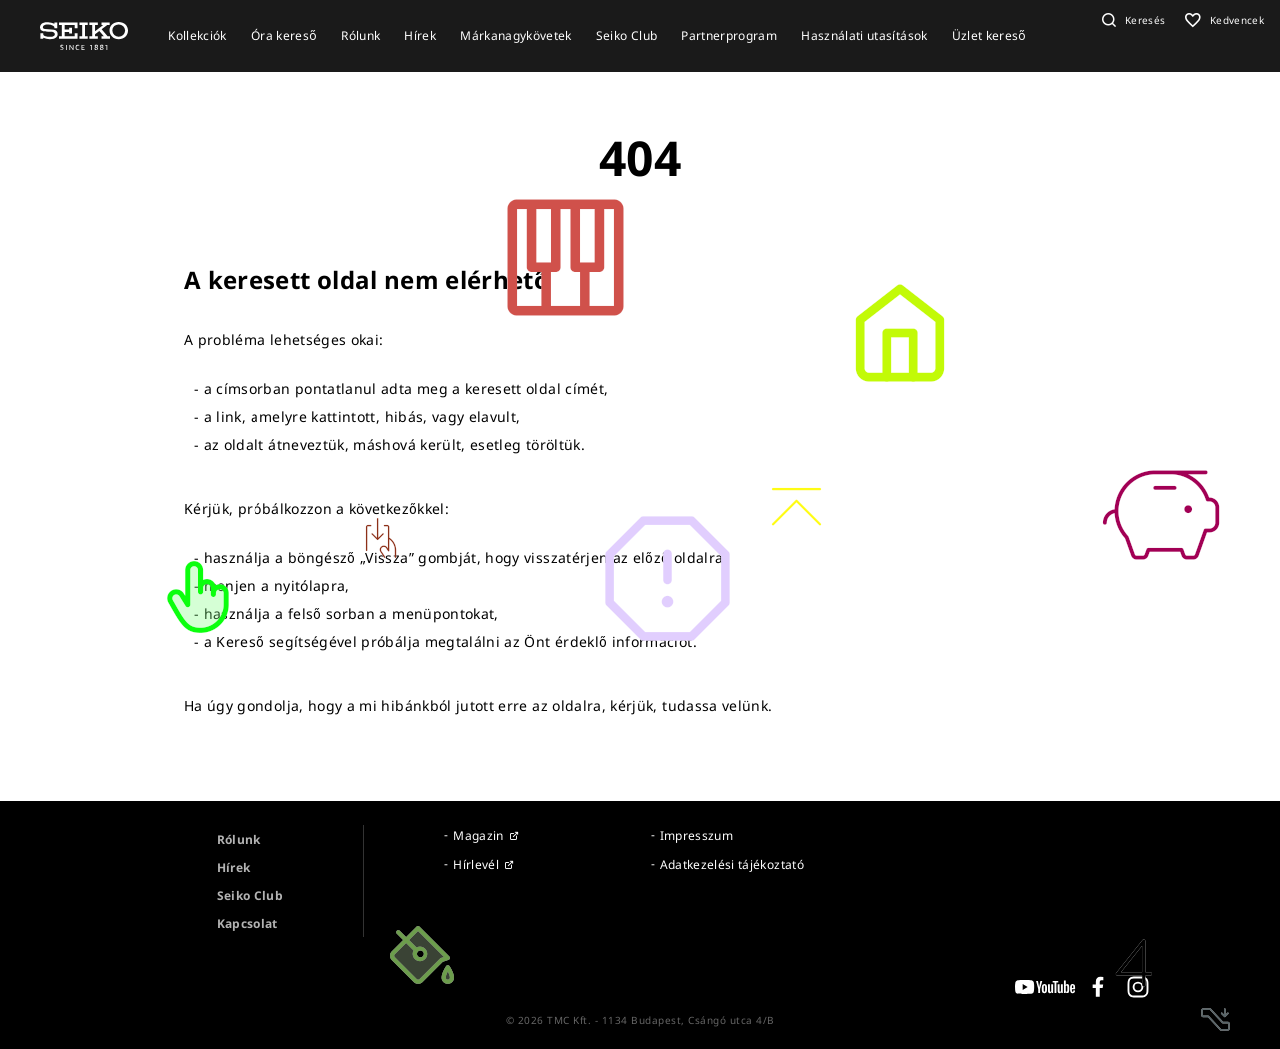  Describe the element at coordinates (421, 957) in the screenshot. I see `fill an area with color` at that location.